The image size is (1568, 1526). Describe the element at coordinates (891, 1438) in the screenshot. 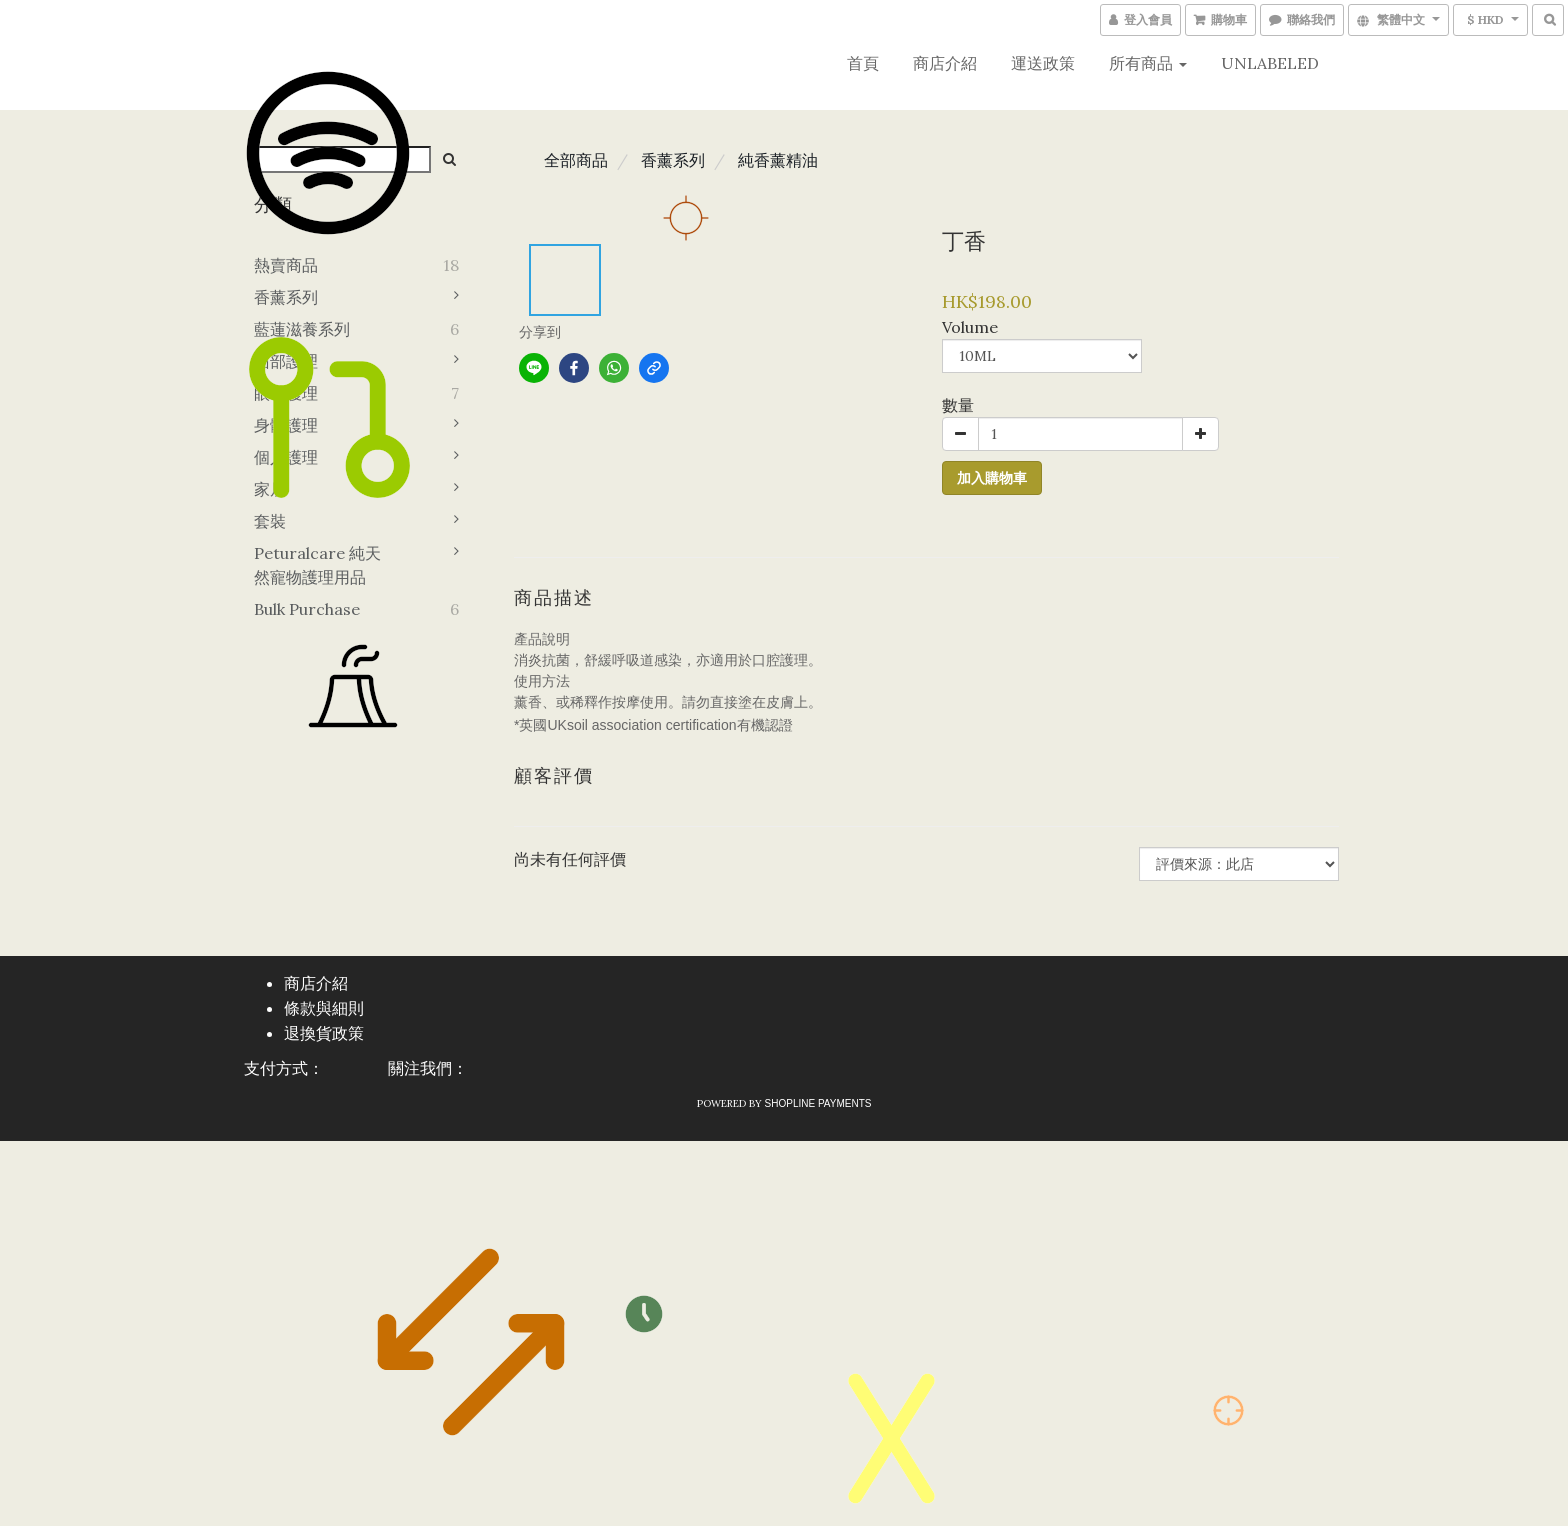

I see `close or dismiss a window` at that location.